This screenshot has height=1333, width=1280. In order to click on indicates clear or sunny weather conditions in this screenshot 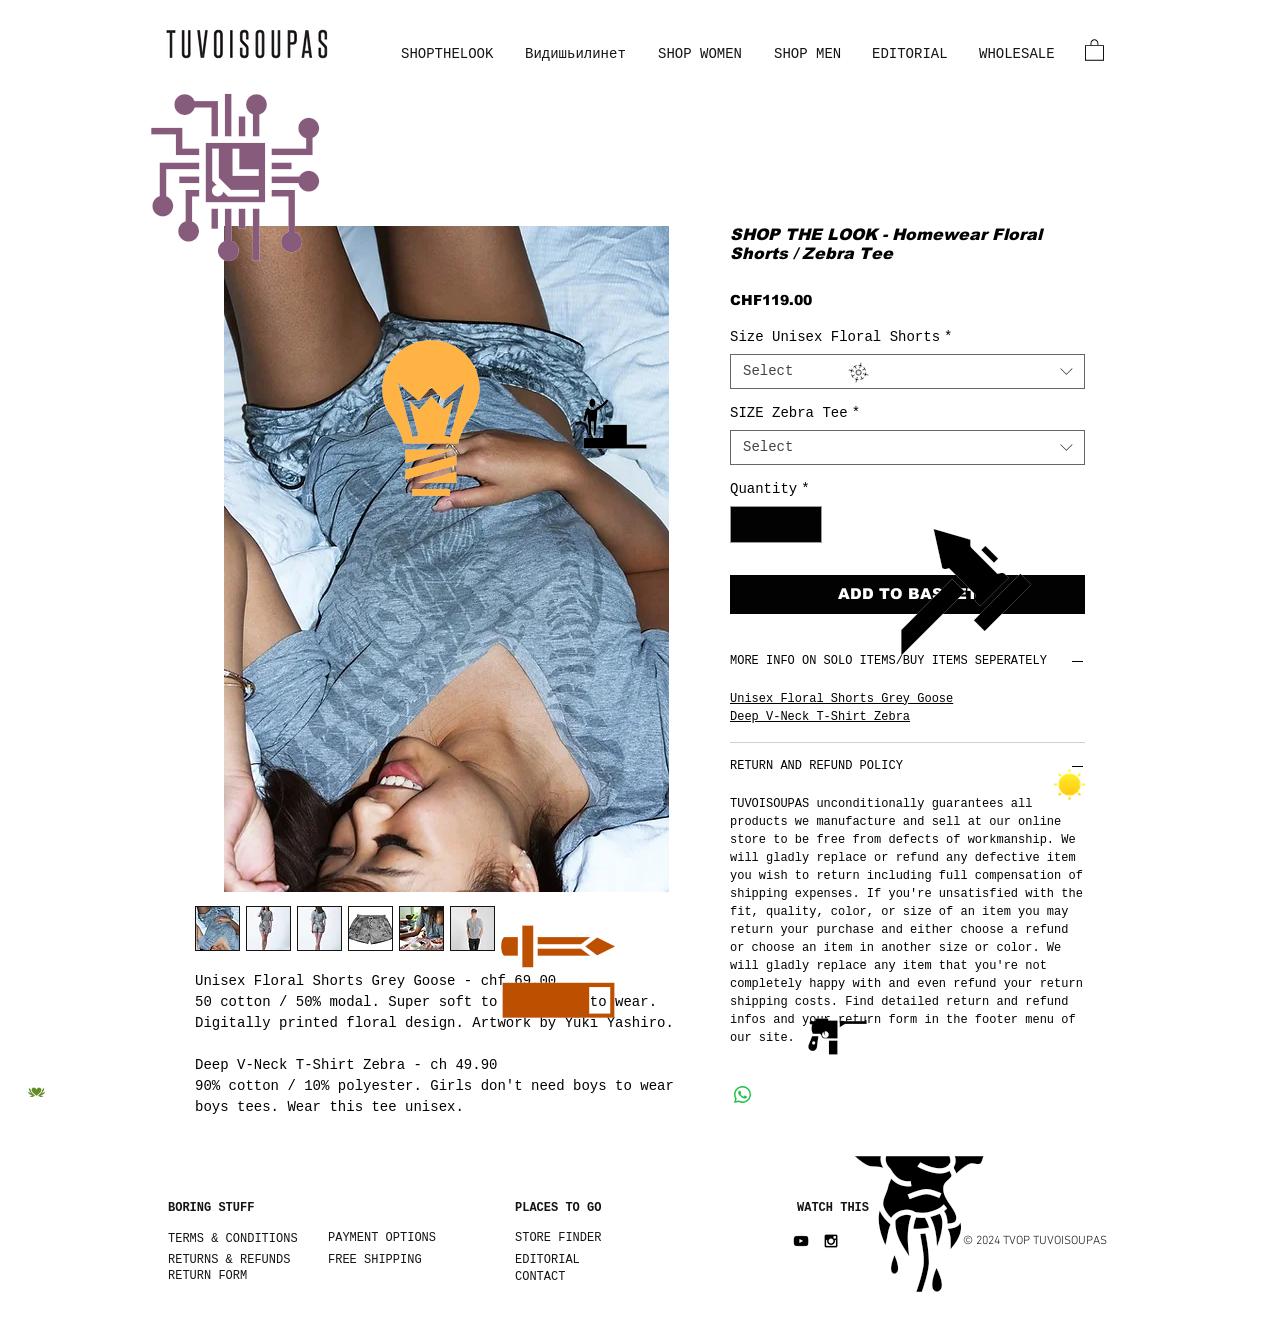, I will do `click(1069, 784)`.